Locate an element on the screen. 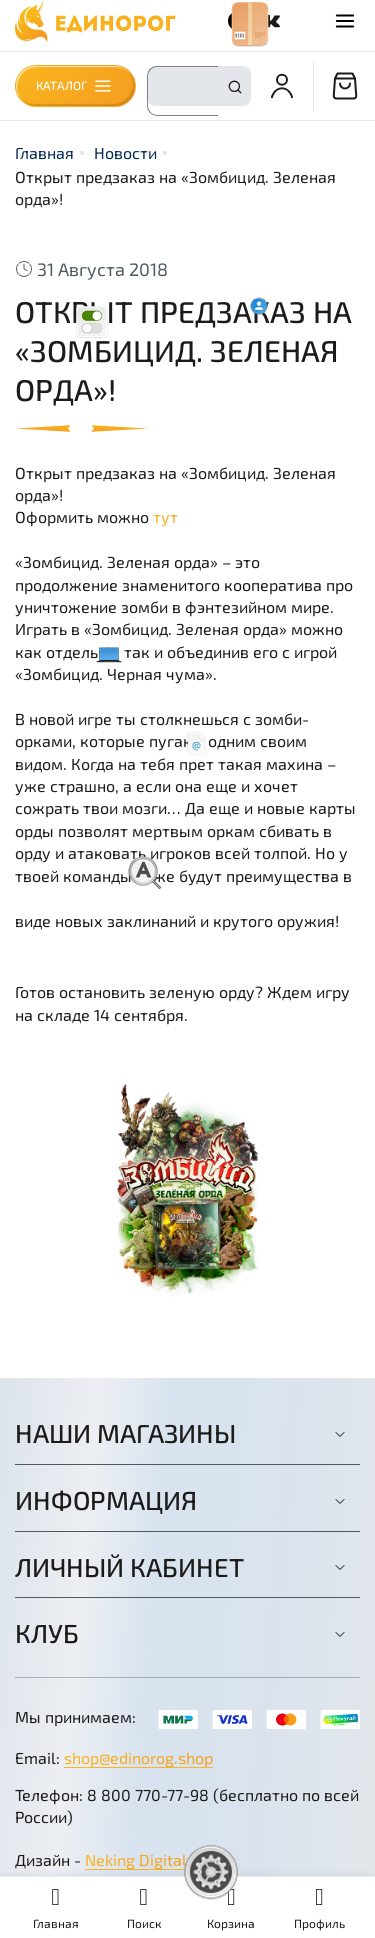 This screenshot has width=375, height=1938. an email message file or .eml attachment is located at coordinates (196, 743).